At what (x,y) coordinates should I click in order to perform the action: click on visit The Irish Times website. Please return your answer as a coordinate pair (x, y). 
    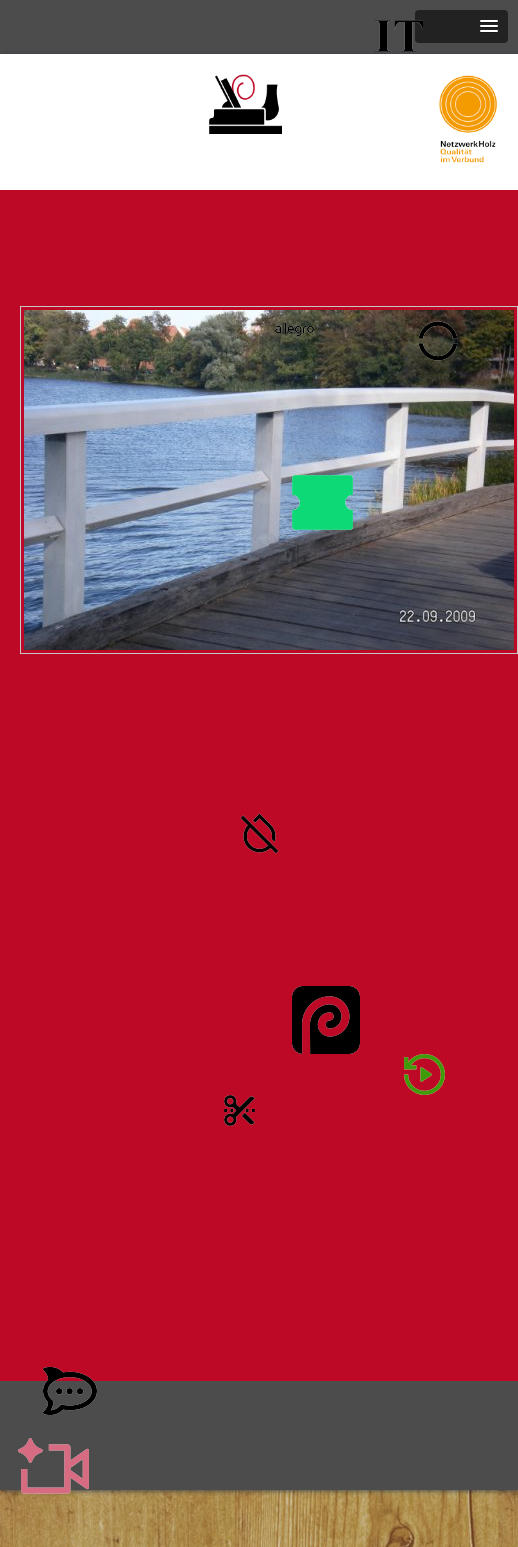
    Looking at the image, I should click on (399, 36).